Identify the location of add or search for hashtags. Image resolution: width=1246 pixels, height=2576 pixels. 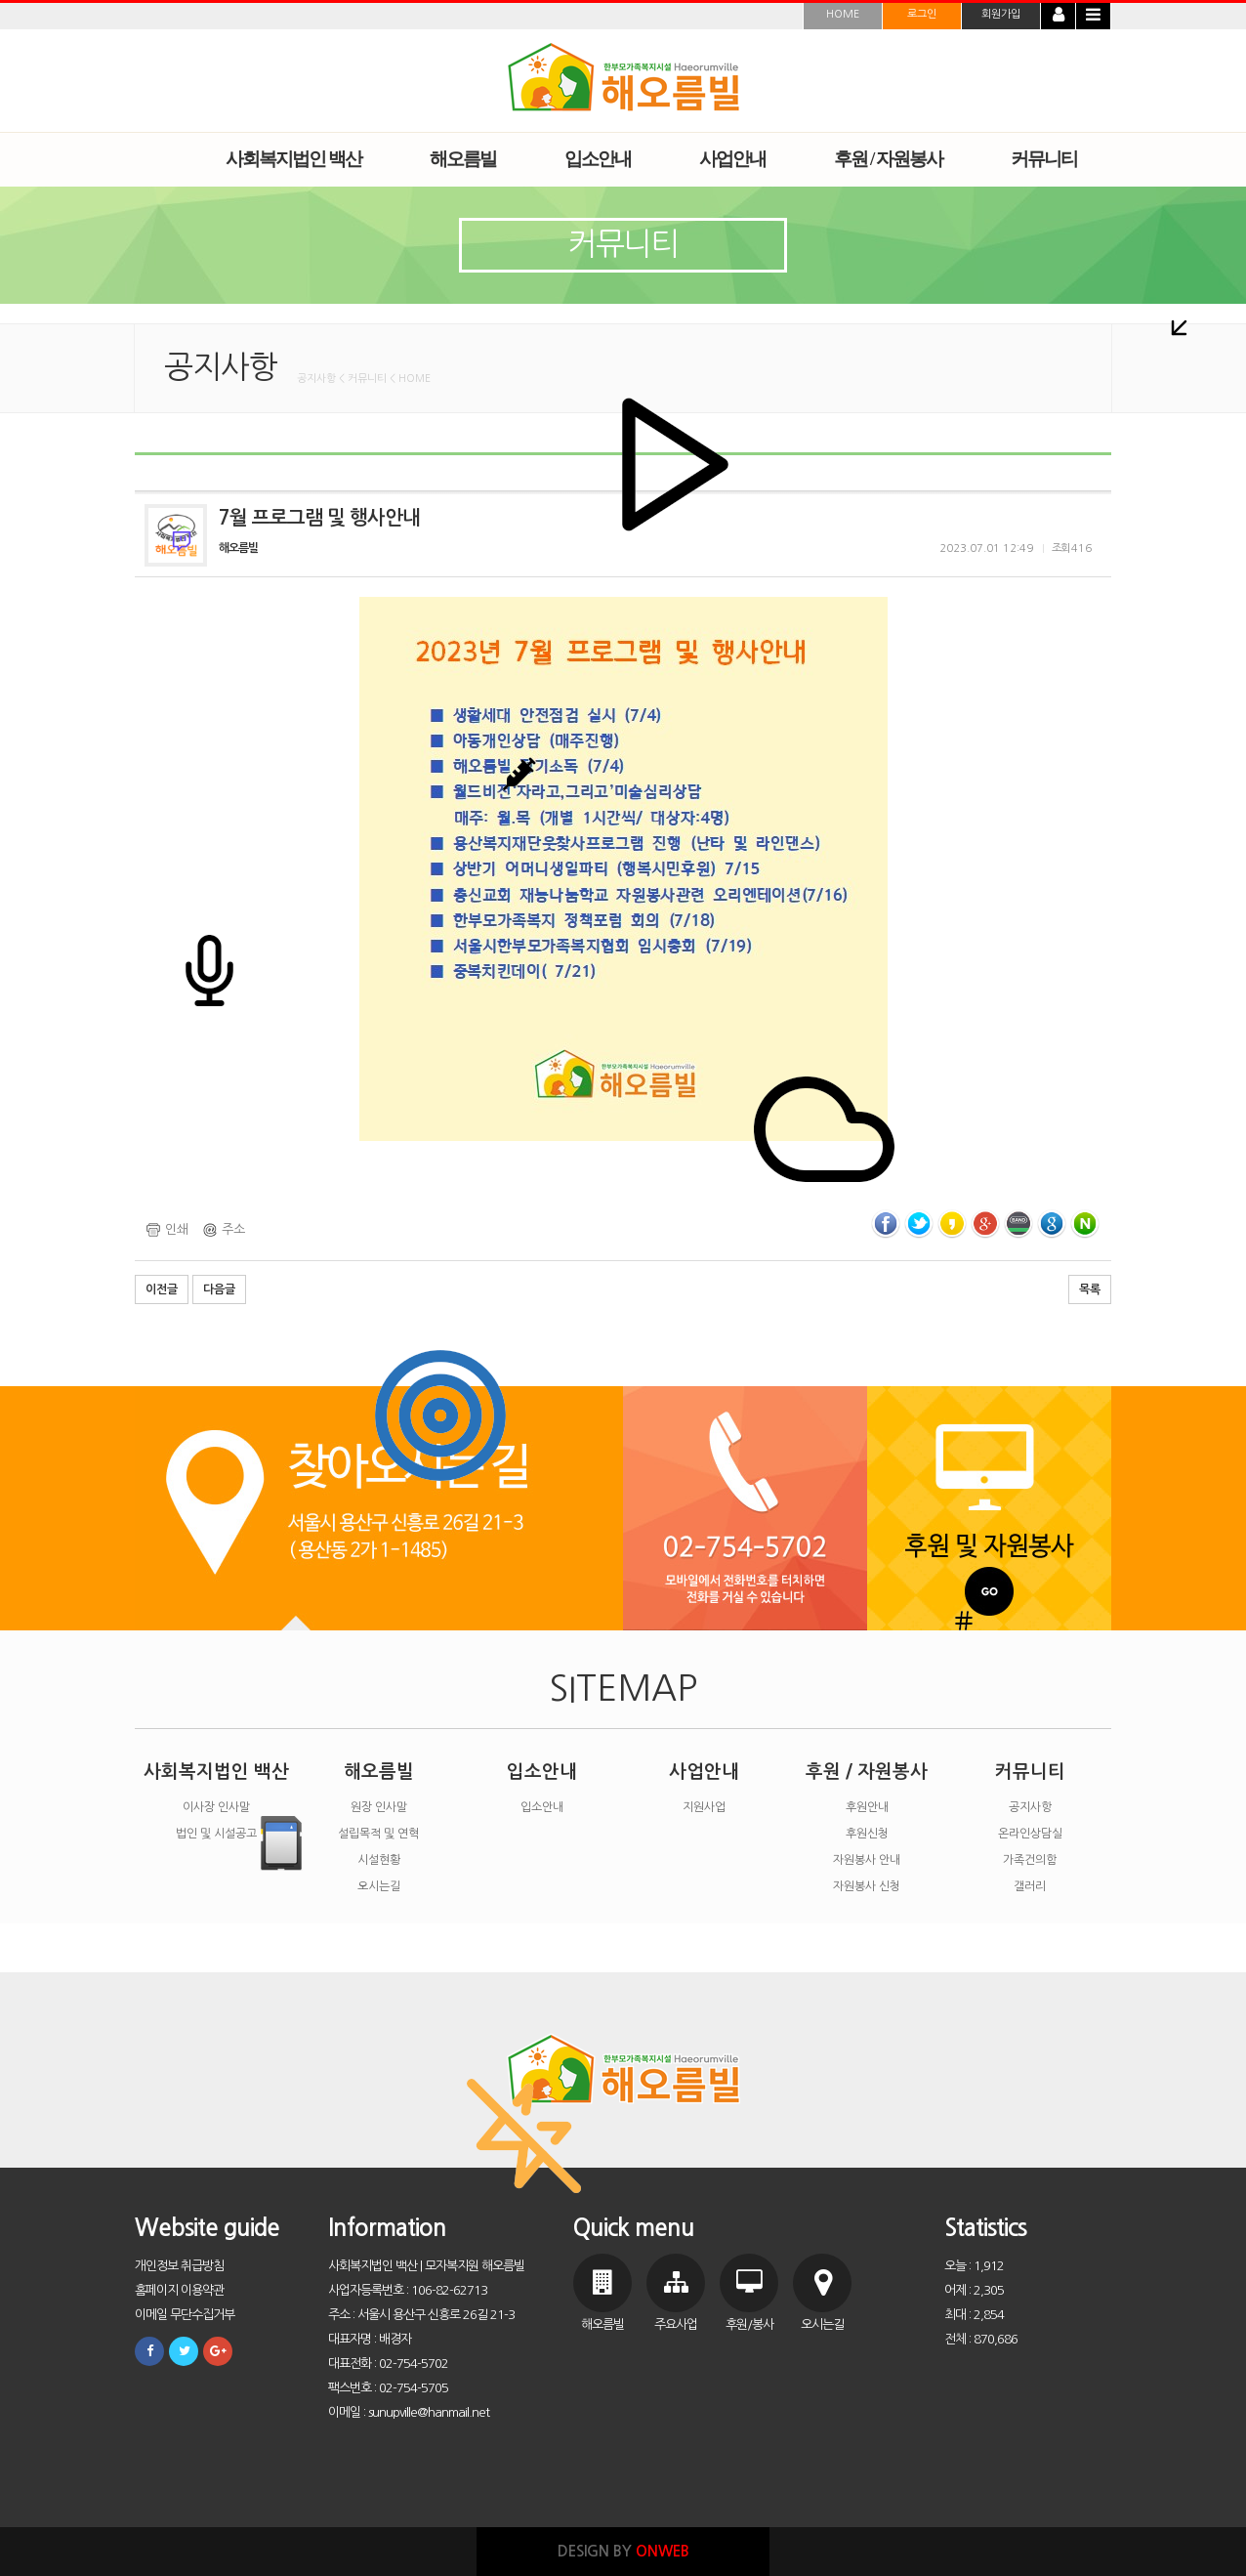
(964, 1621).